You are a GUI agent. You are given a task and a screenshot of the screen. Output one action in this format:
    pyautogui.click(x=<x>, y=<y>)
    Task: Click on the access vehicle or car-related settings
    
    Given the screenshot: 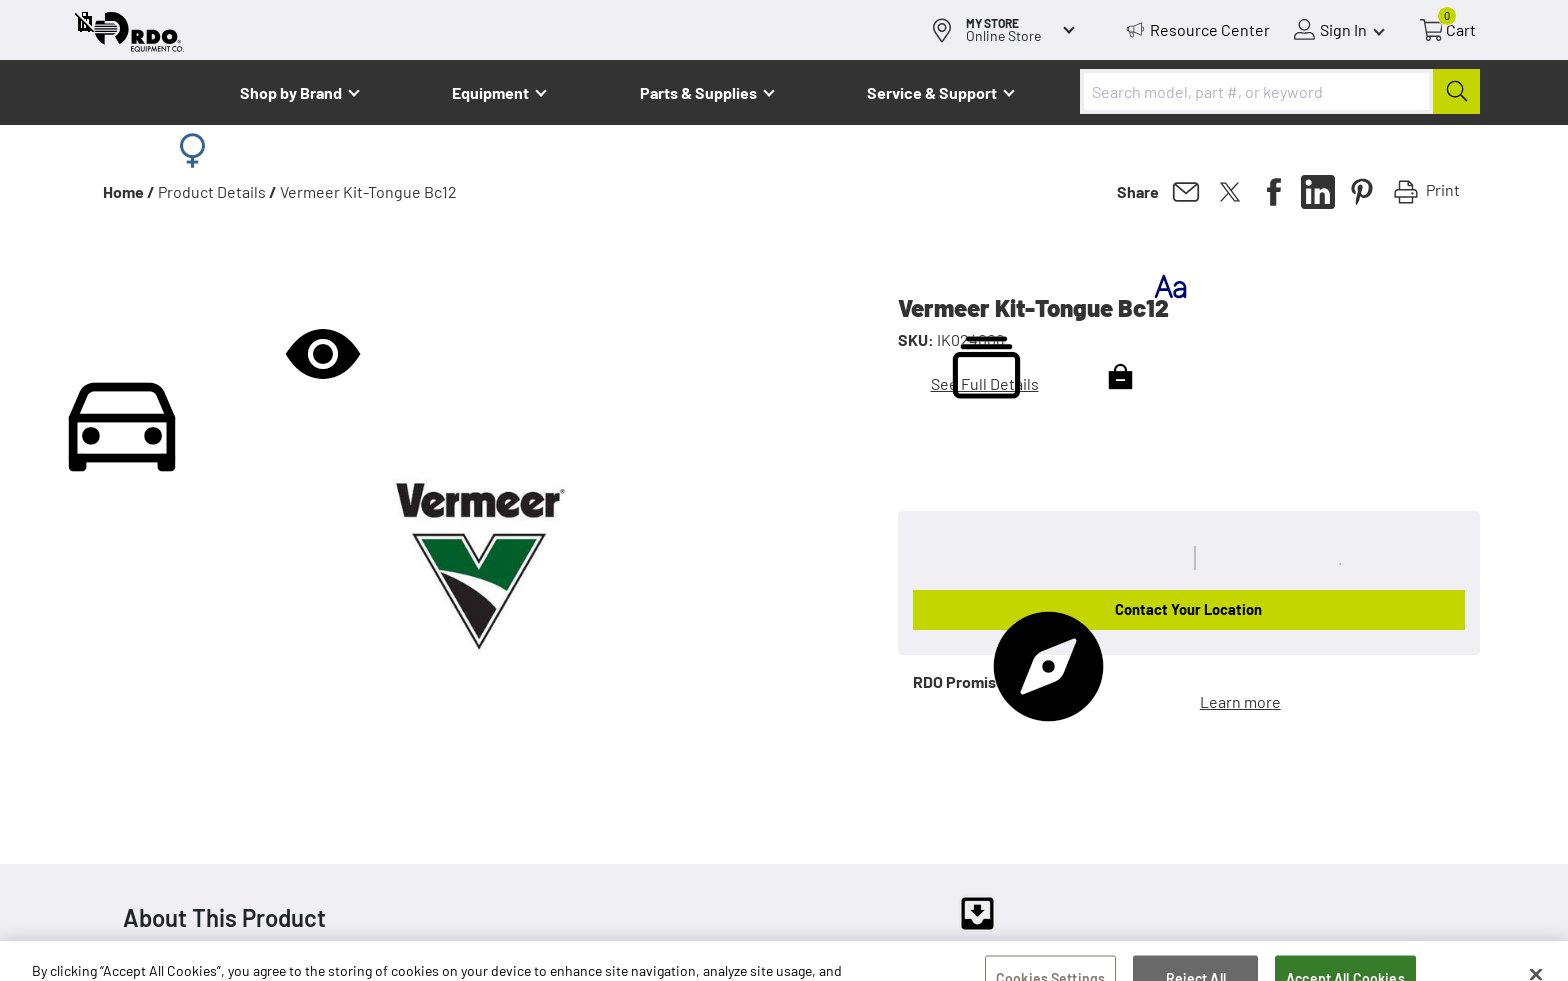 What is the action you would take?
    pyautogui.click(x=122, y=427)
    